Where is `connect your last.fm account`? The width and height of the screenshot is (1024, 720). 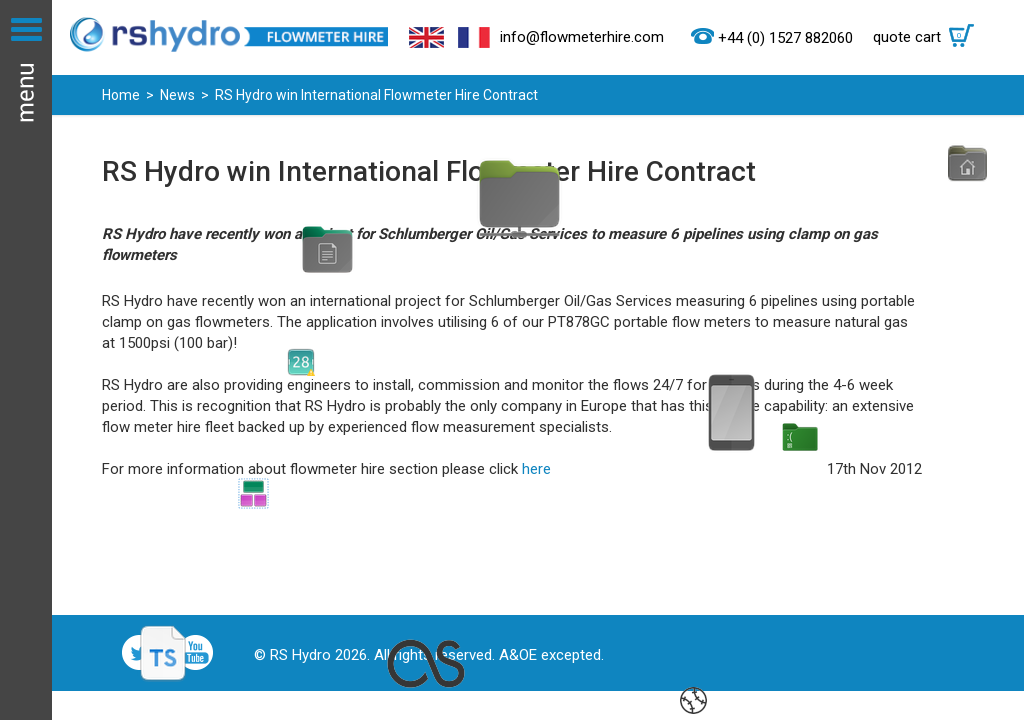
connect your last.fm account is located at coordinates (426, 658).